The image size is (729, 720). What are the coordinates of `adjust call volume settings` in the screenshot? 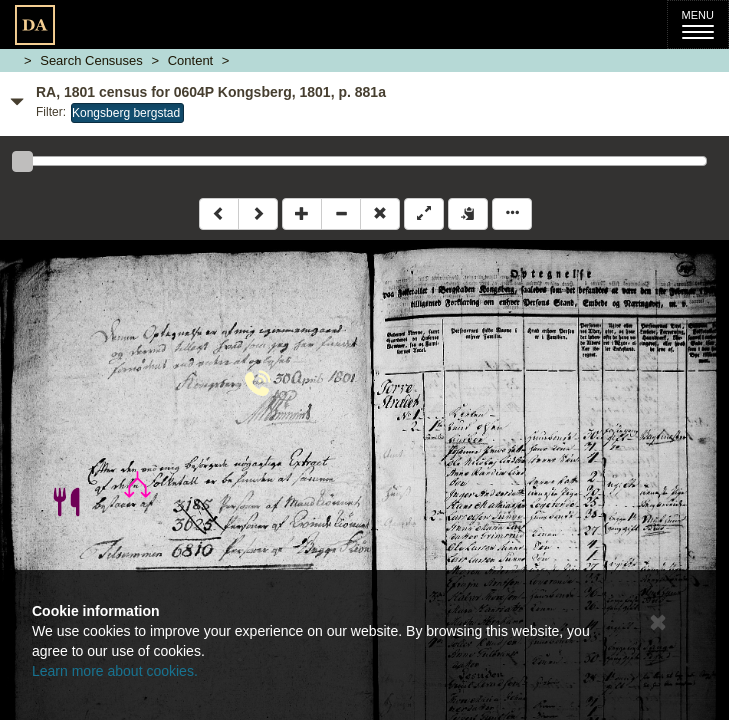 It's located at (257, 384).